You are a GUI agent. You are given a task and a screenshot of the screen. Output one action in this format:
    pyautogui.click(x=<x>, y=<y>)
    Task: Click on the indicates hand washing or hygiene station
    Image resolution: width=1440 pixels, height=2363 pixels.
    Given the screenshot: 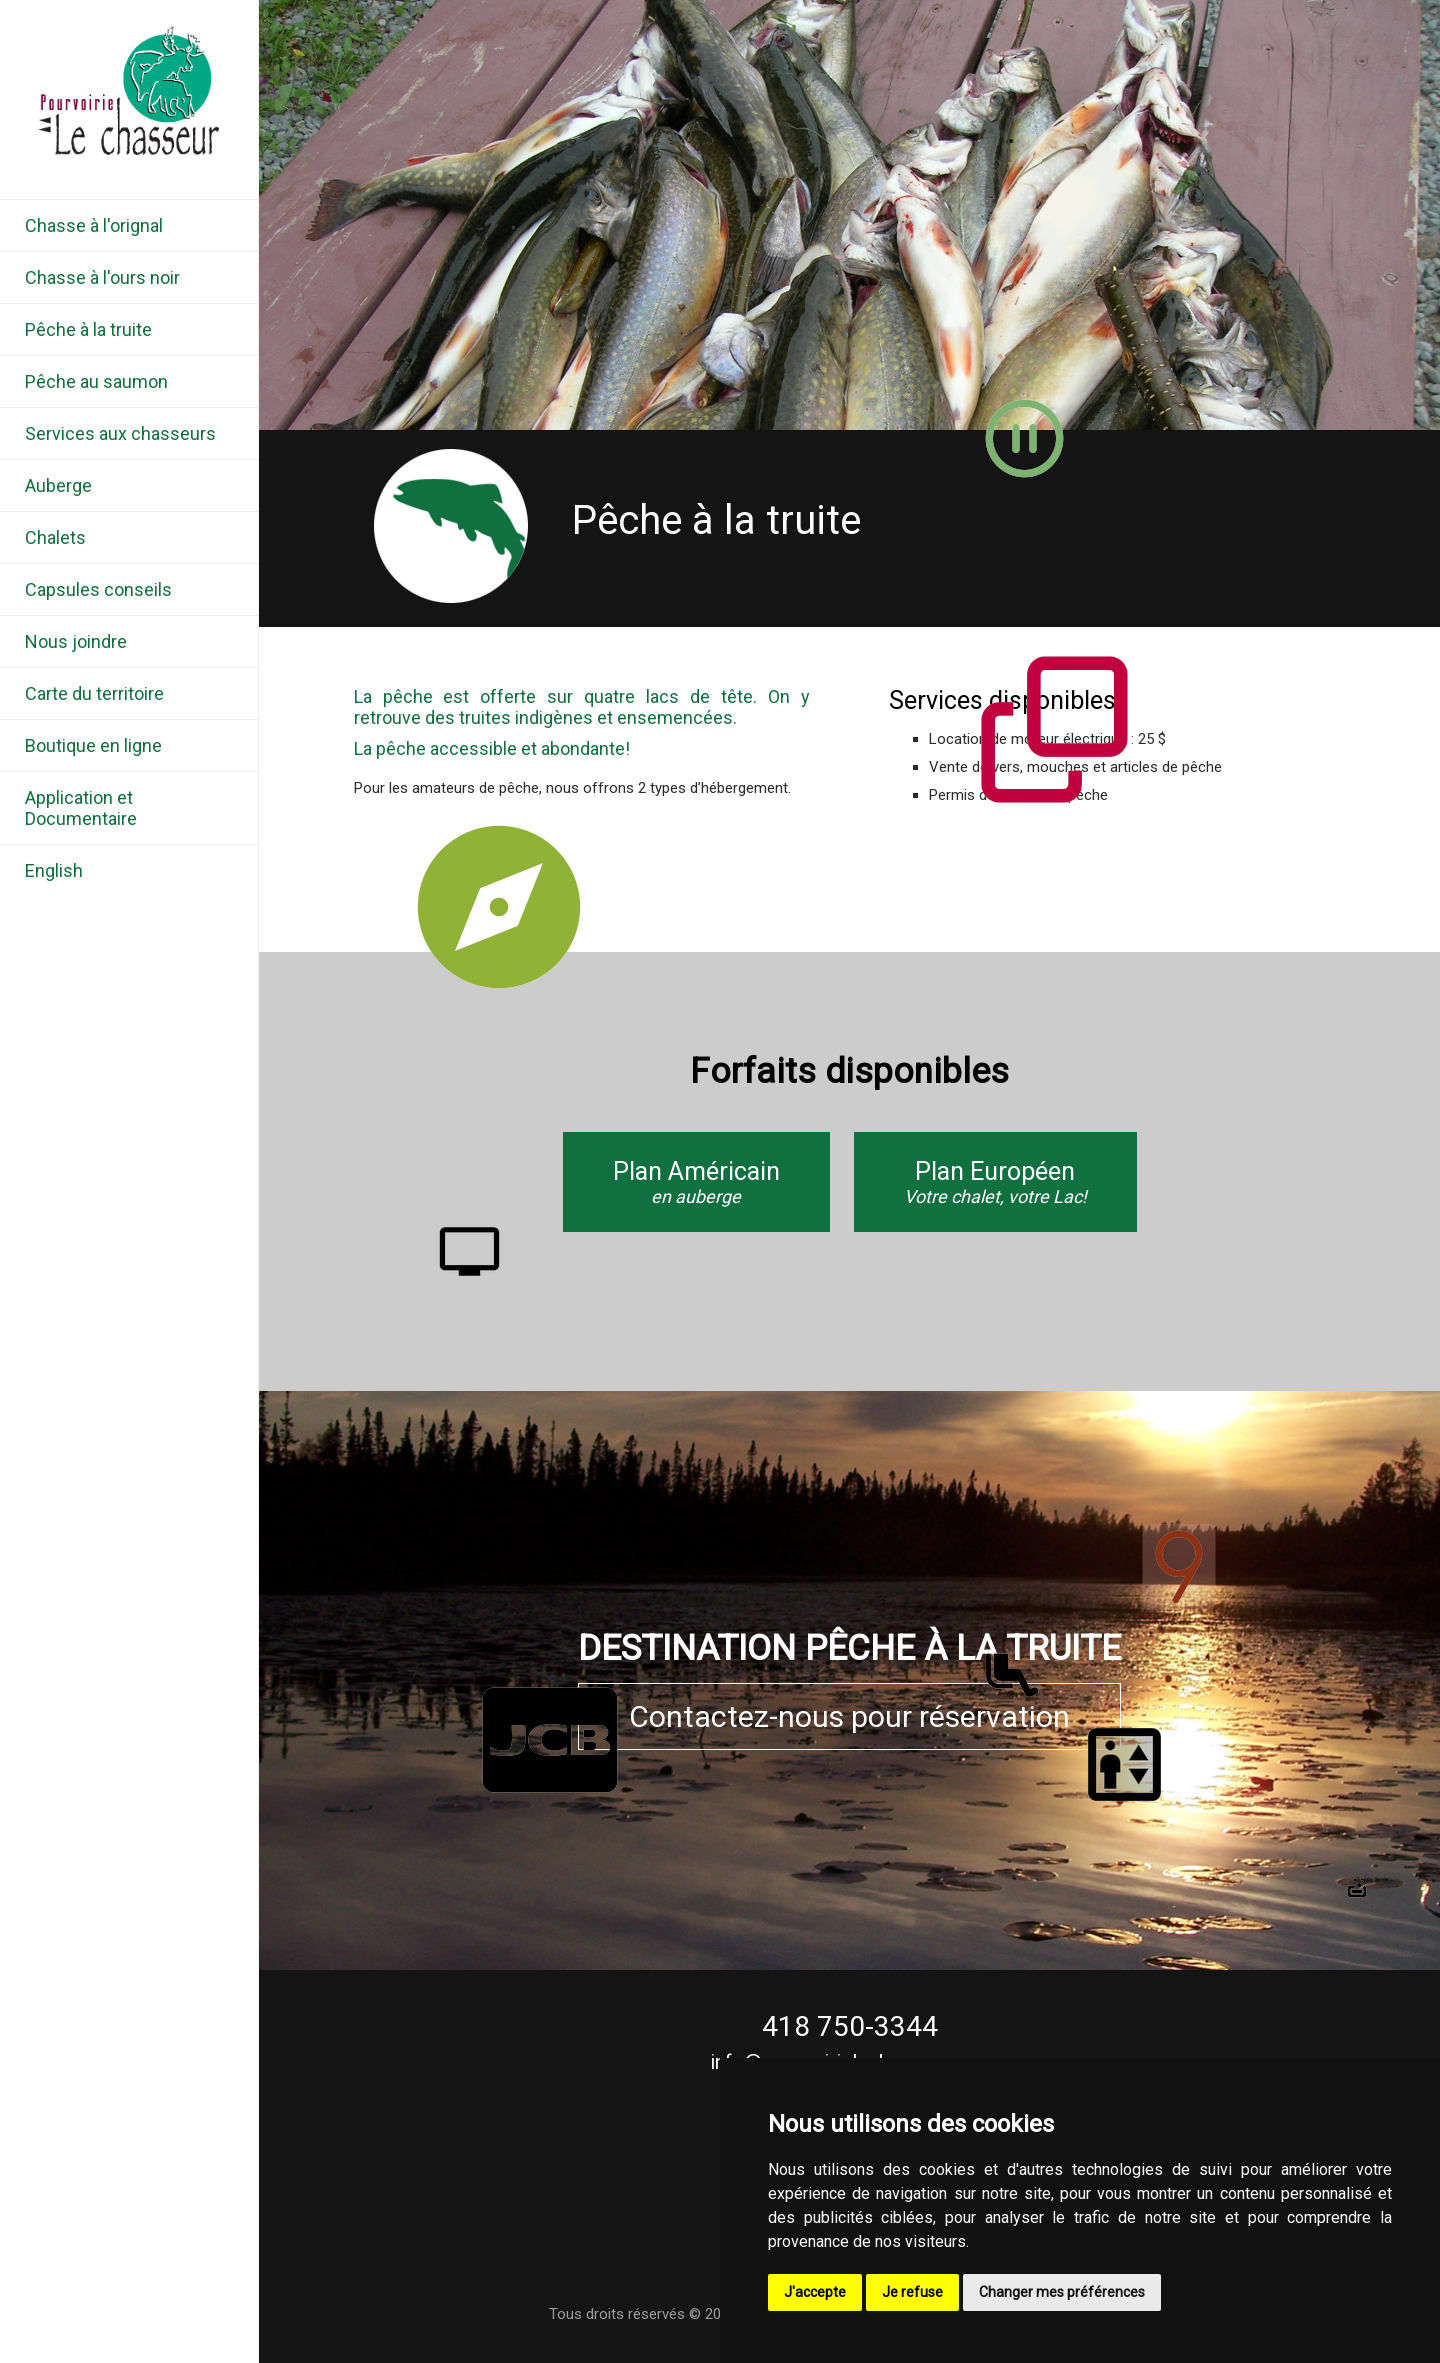 What is the action you would take?
    pyautogui.click(x=1357, y=1889)
    